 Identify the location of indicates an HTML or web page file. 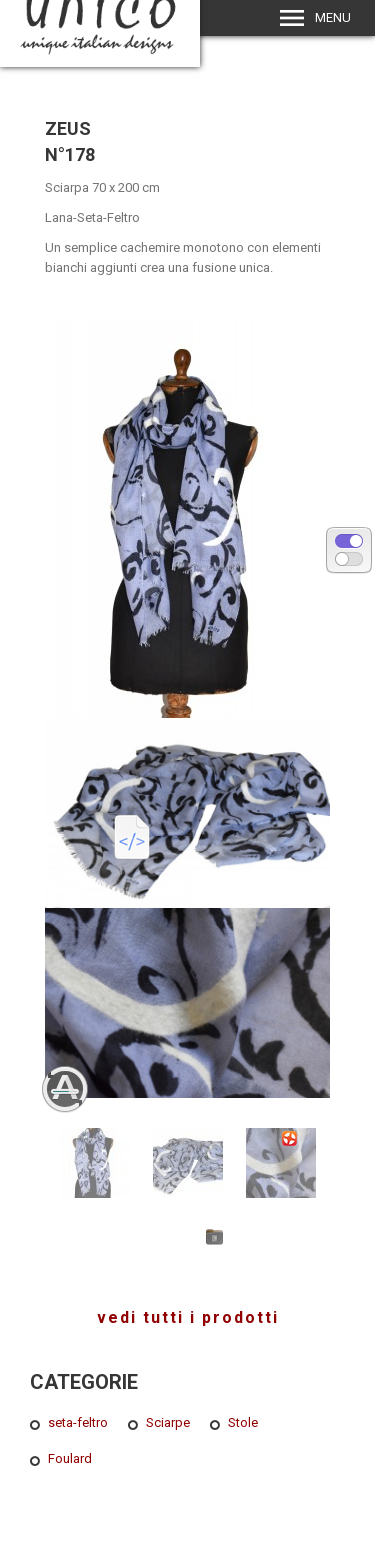
(132, 837).